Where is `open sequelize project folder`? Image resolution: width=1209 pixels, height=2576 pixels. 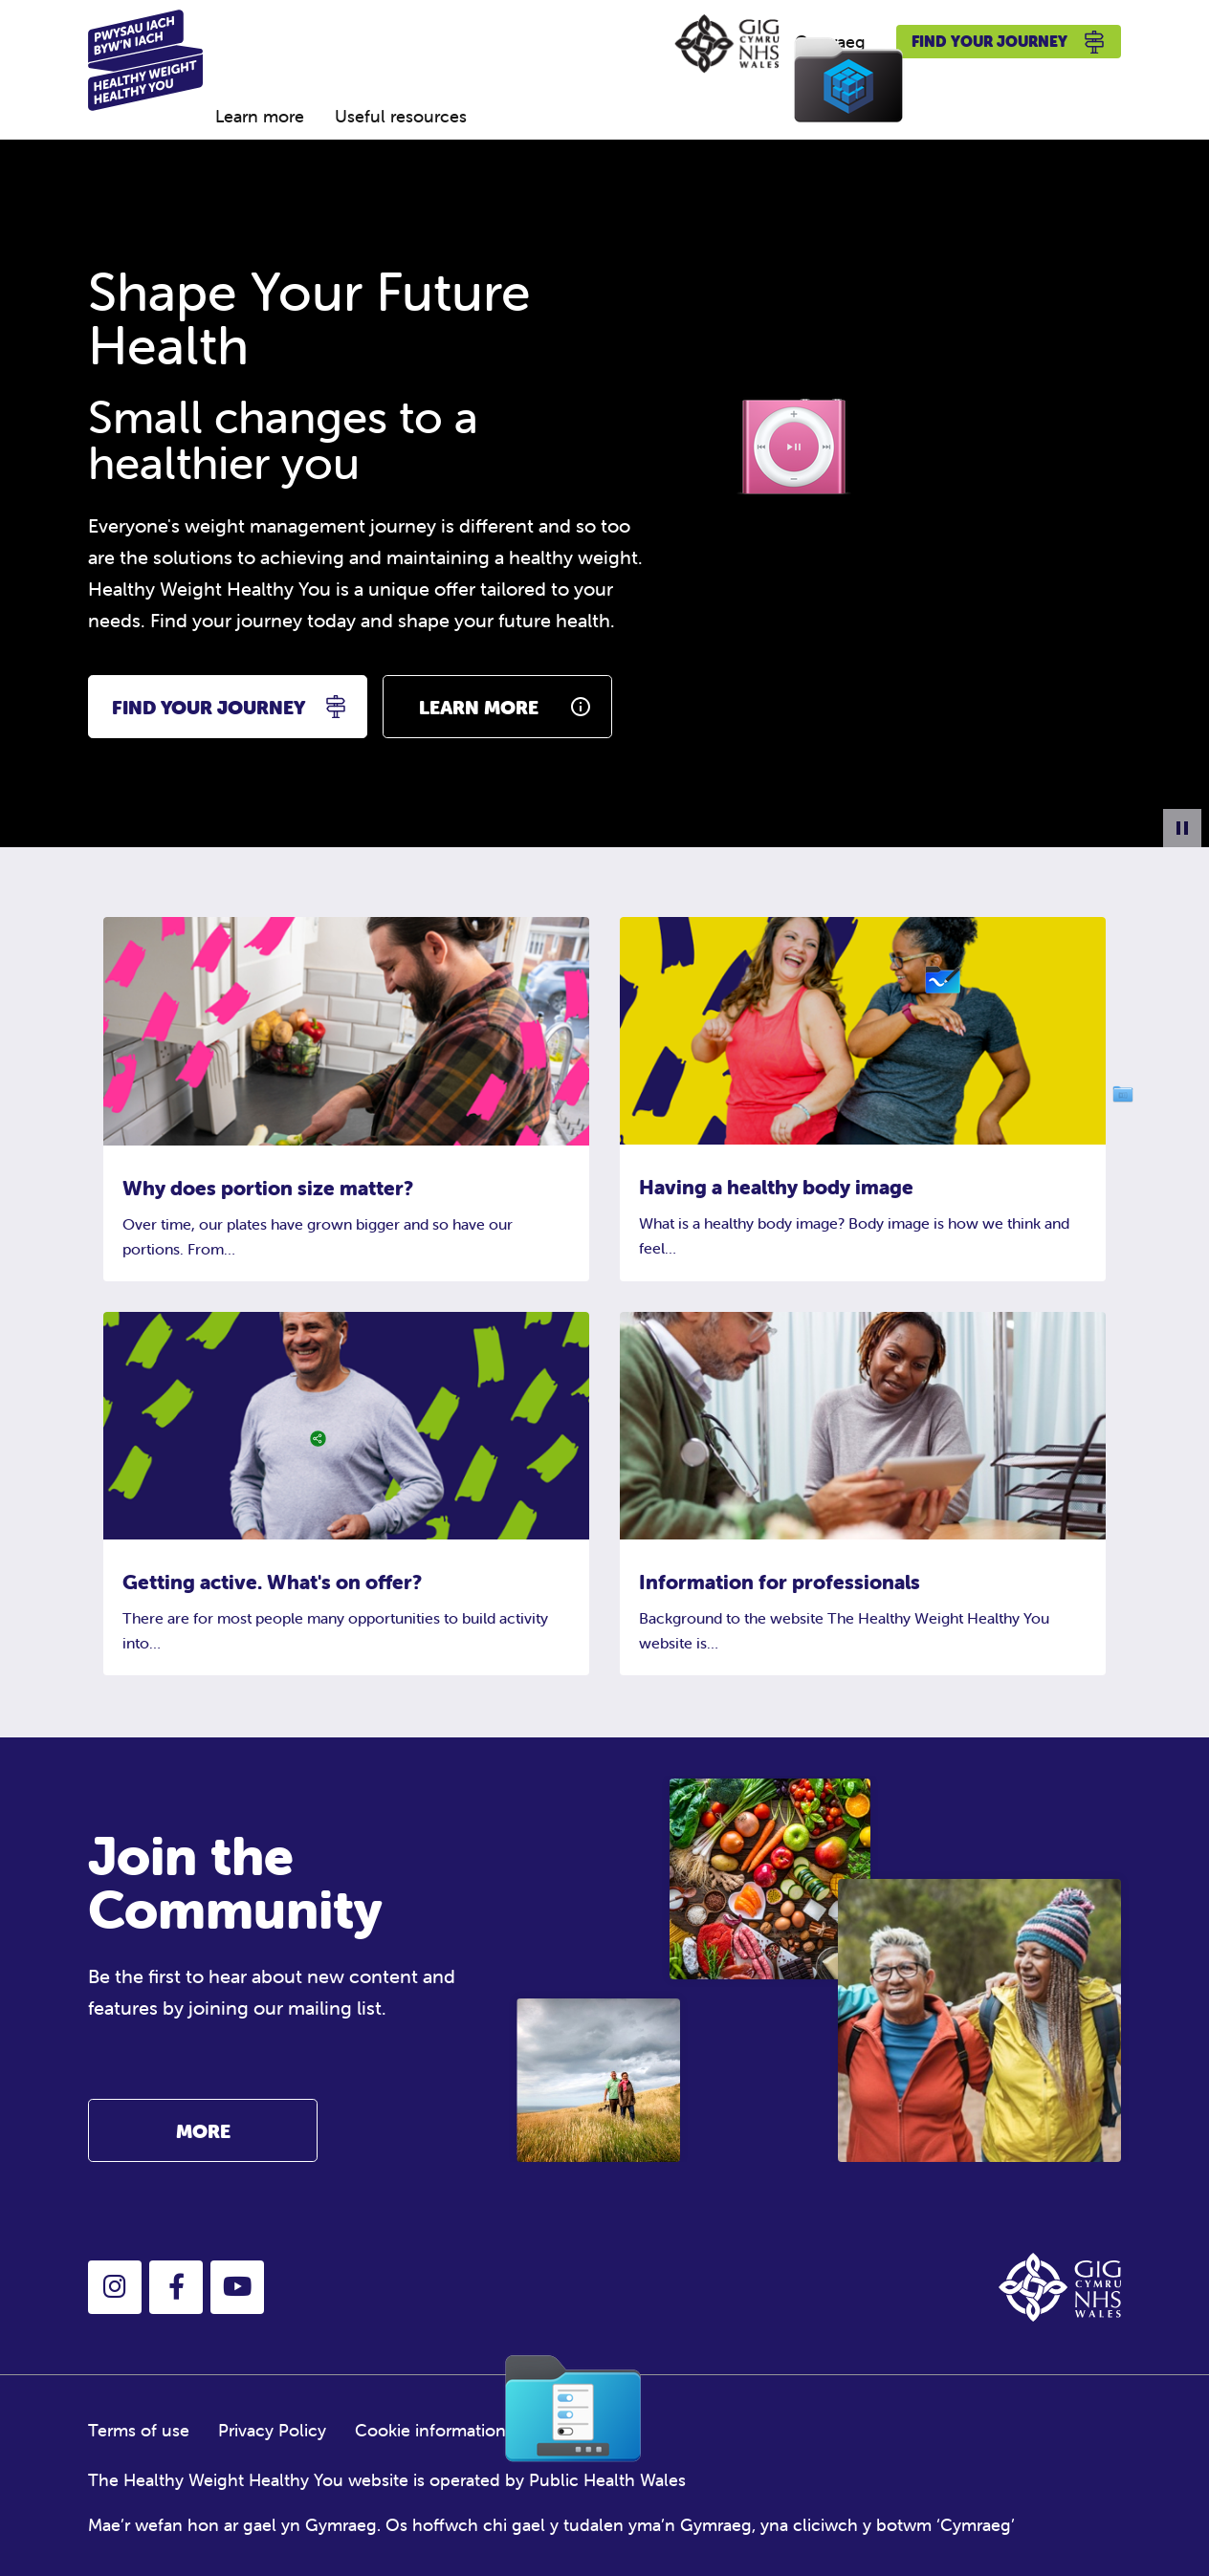
open sequelize project folder is located at coordinates (847, 82).